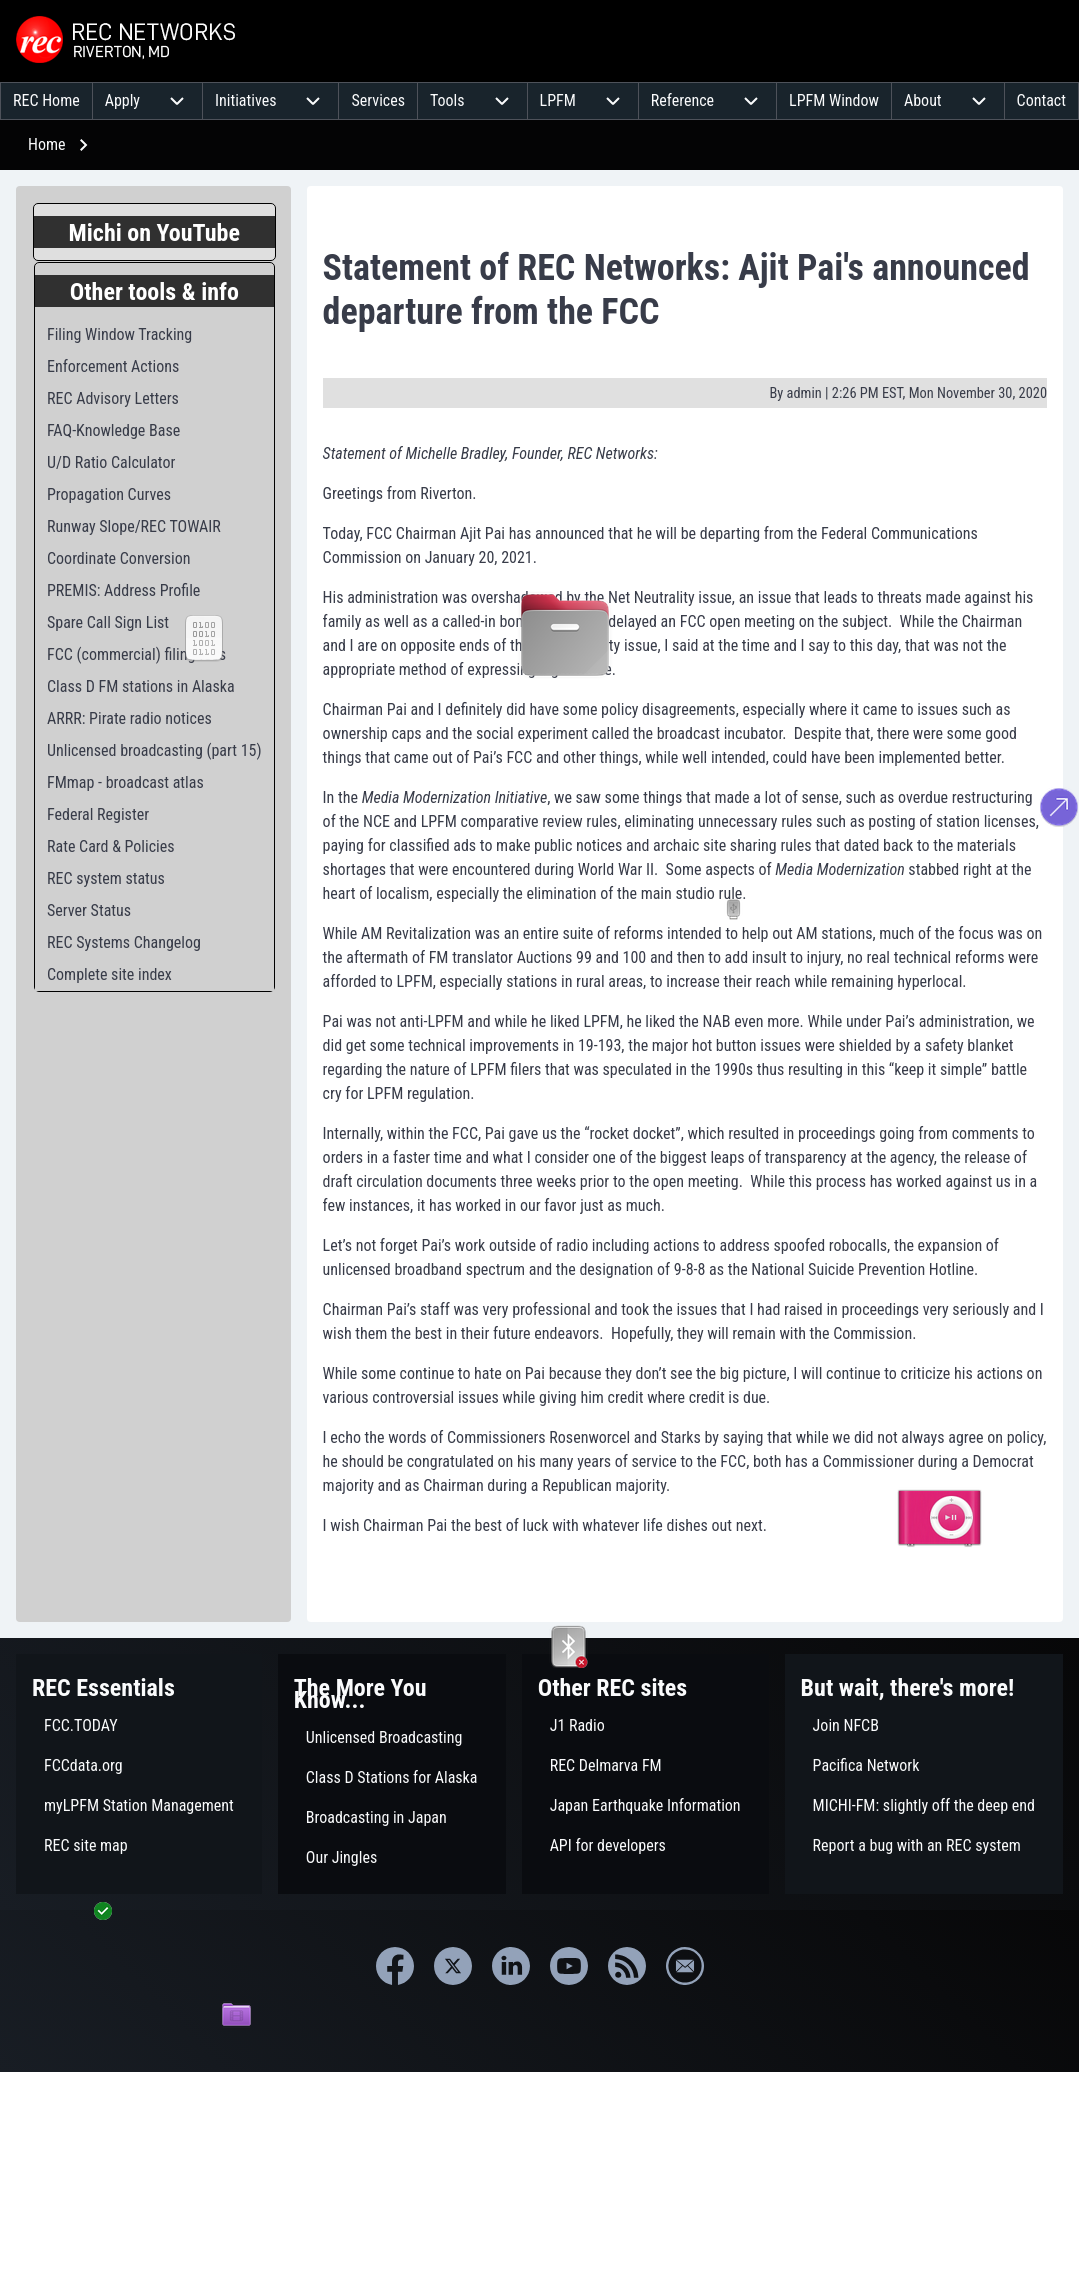 Image resolution: width=1079 pixels, height=2276 pixels. What do you see at coordinates (733, 909) in the screenshot?
I see `access connected USB storage device` at bounding box center [733, 909].